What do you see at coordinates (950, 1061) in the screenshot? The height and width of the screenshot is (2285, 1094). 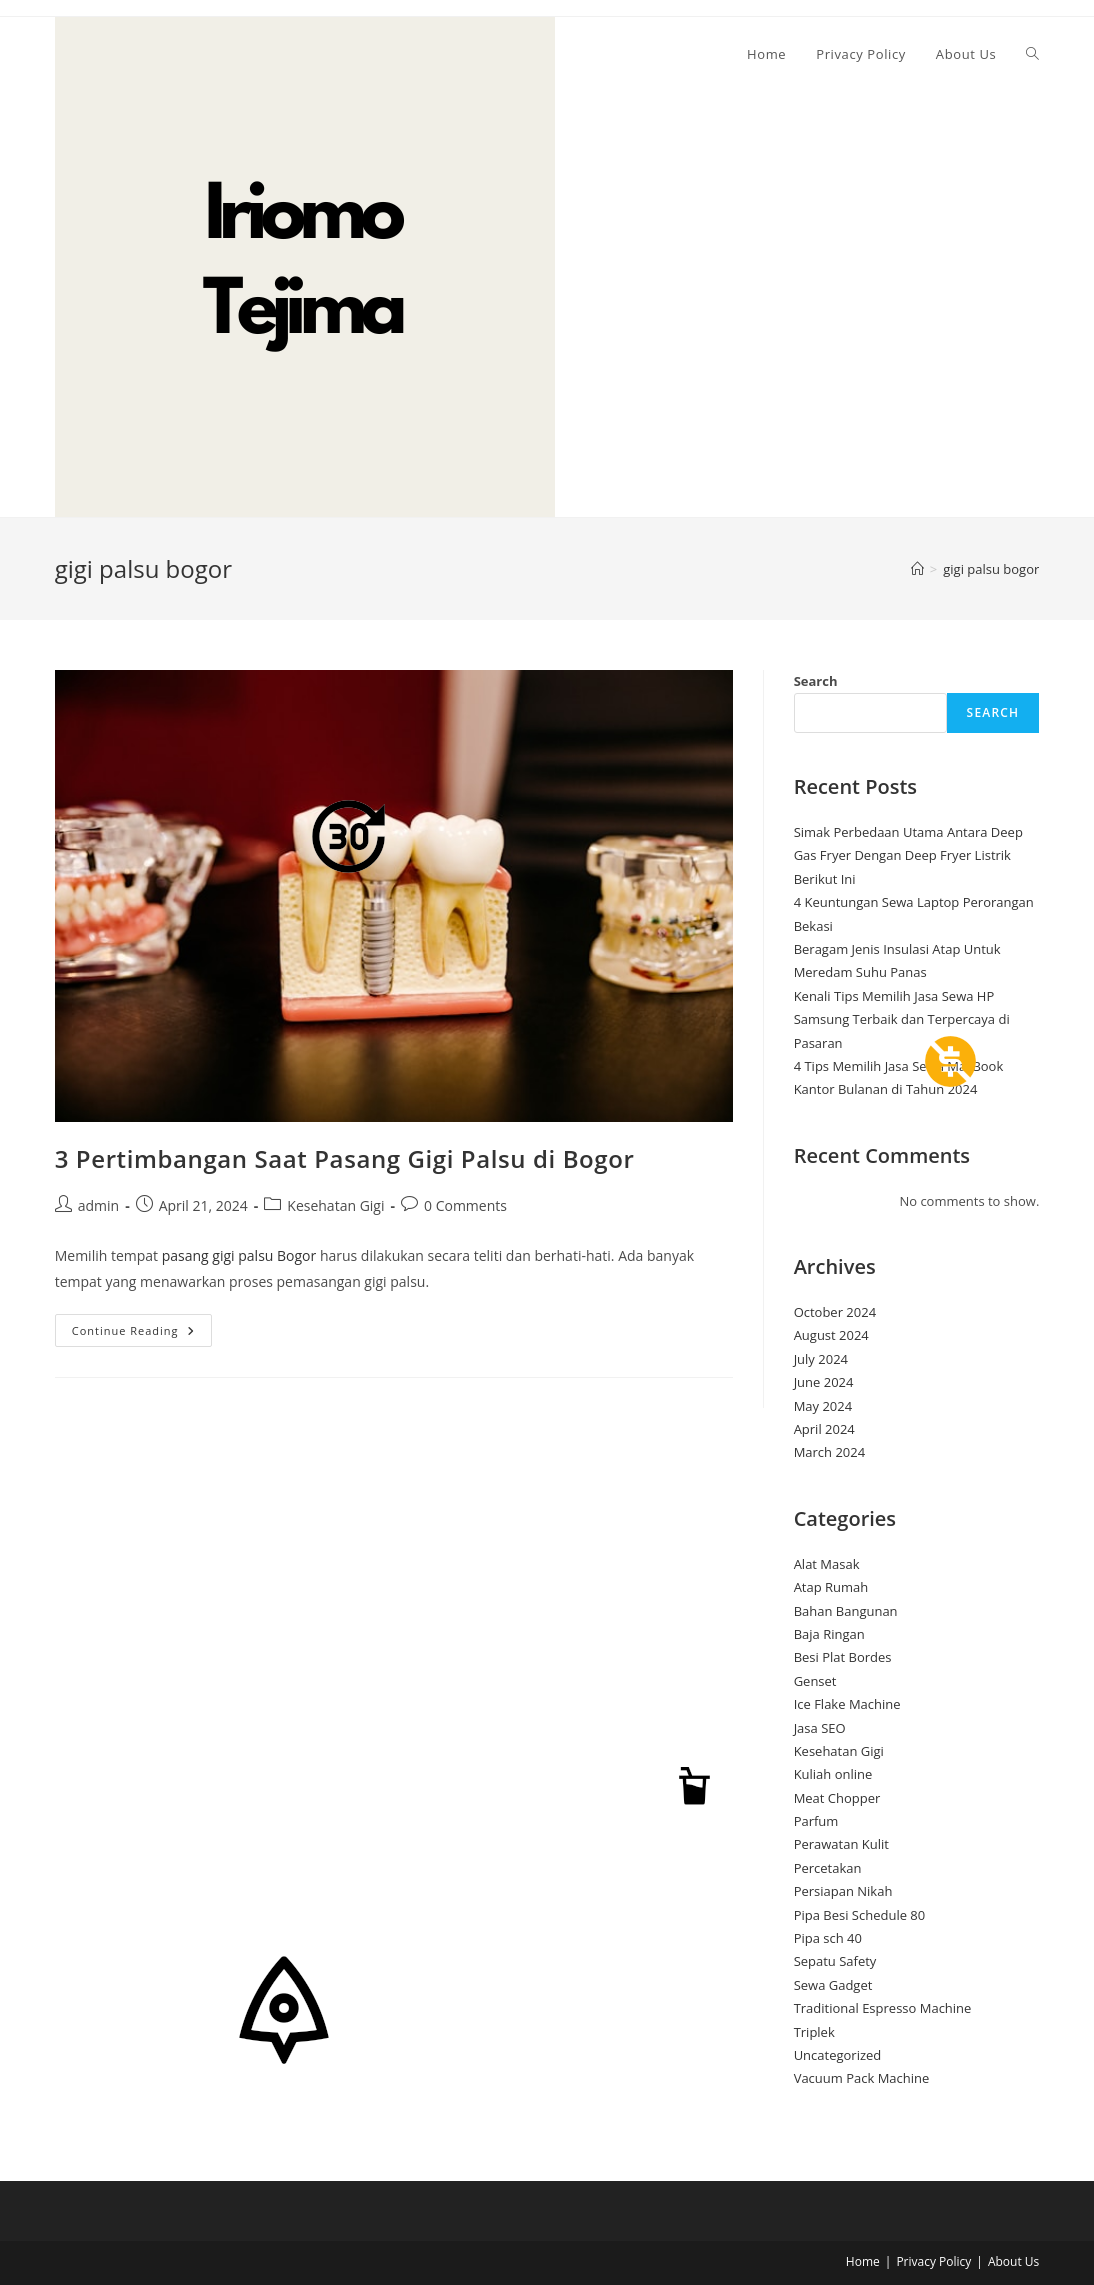 I see `indicates non-commercial creative commons license` at bounding box center [950, 1061].